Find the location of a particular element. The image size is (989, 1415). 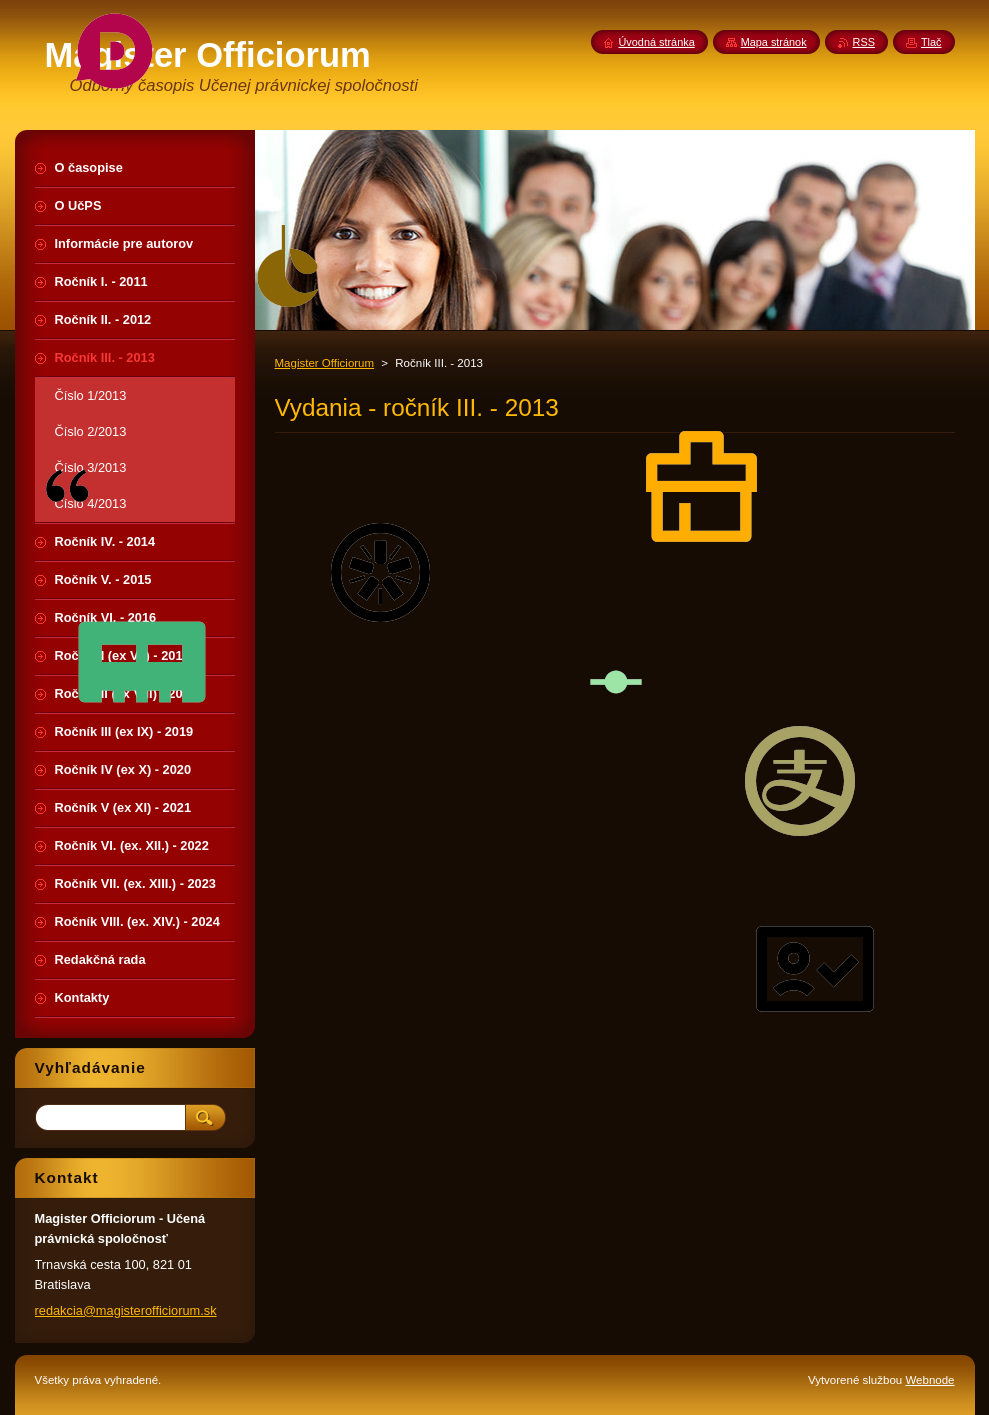

pay with alipay is located at coordinates (800, 781).